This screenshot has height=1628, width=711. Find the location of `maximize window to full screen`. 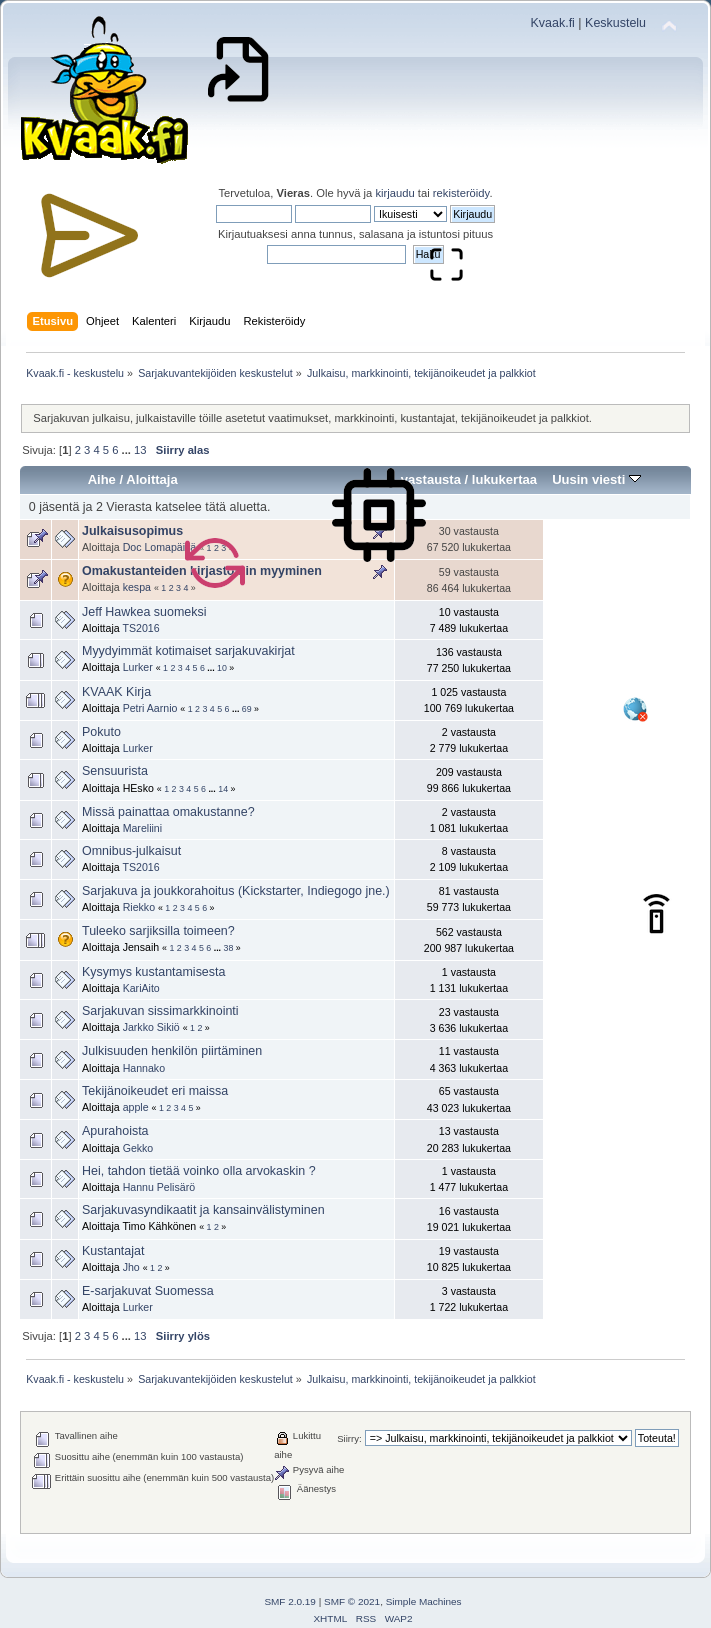

maximize window to full screen is located at coordinates (446, 264).